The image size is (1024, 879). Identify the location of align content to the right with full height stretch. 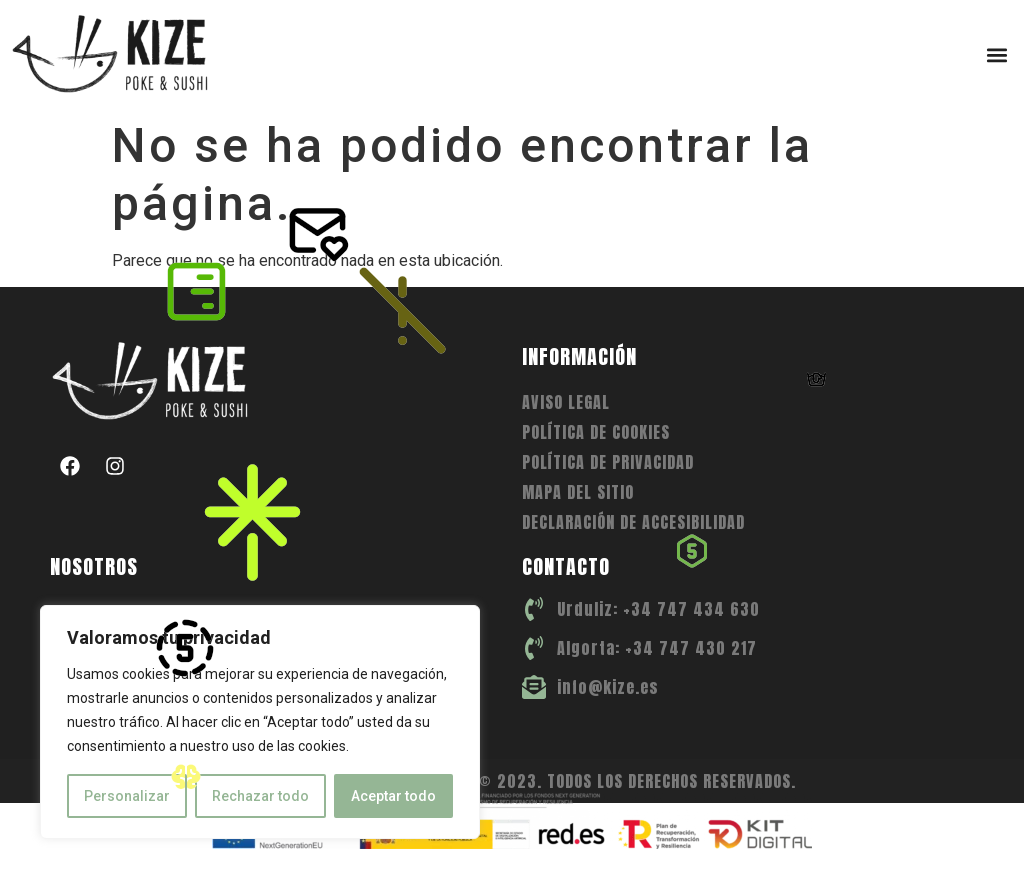
(196, 291).